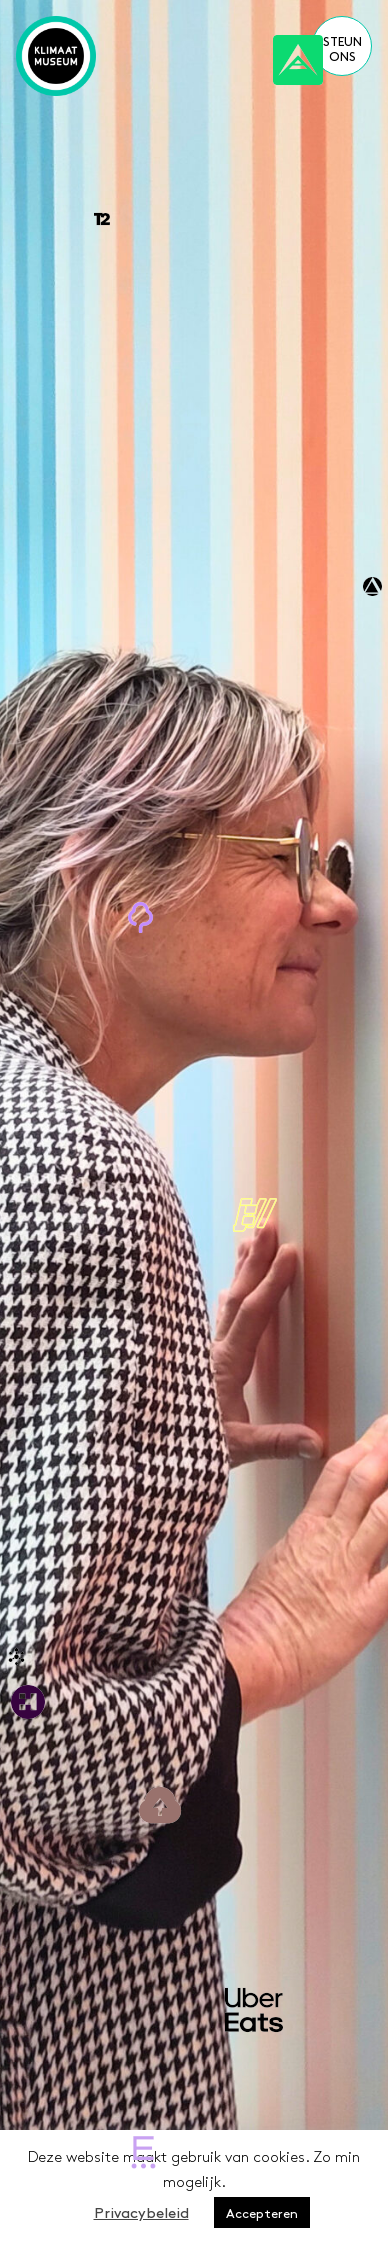  Describe the element at coordinates (28, 1702) in the screenshot. I see `open the Crehana app` at that location.